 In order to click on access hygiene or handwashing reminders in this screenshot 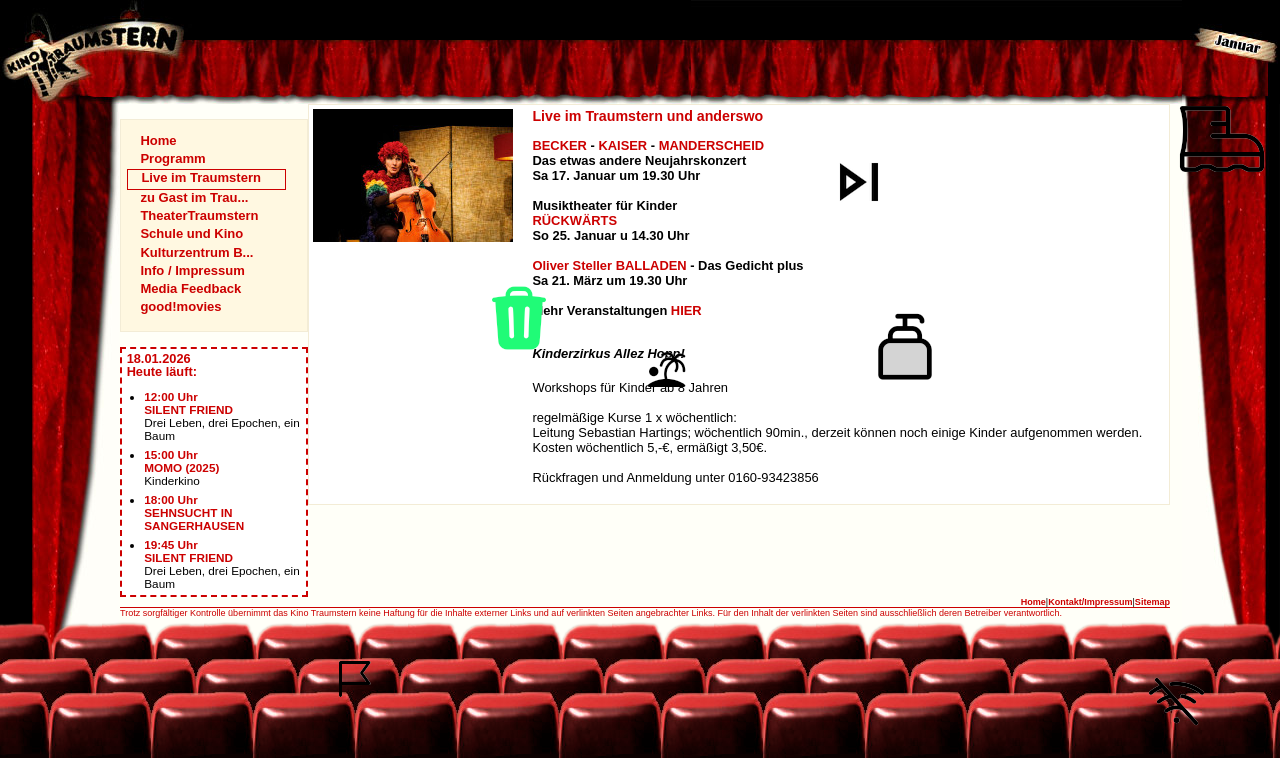, I will do `click(905, 348)`.